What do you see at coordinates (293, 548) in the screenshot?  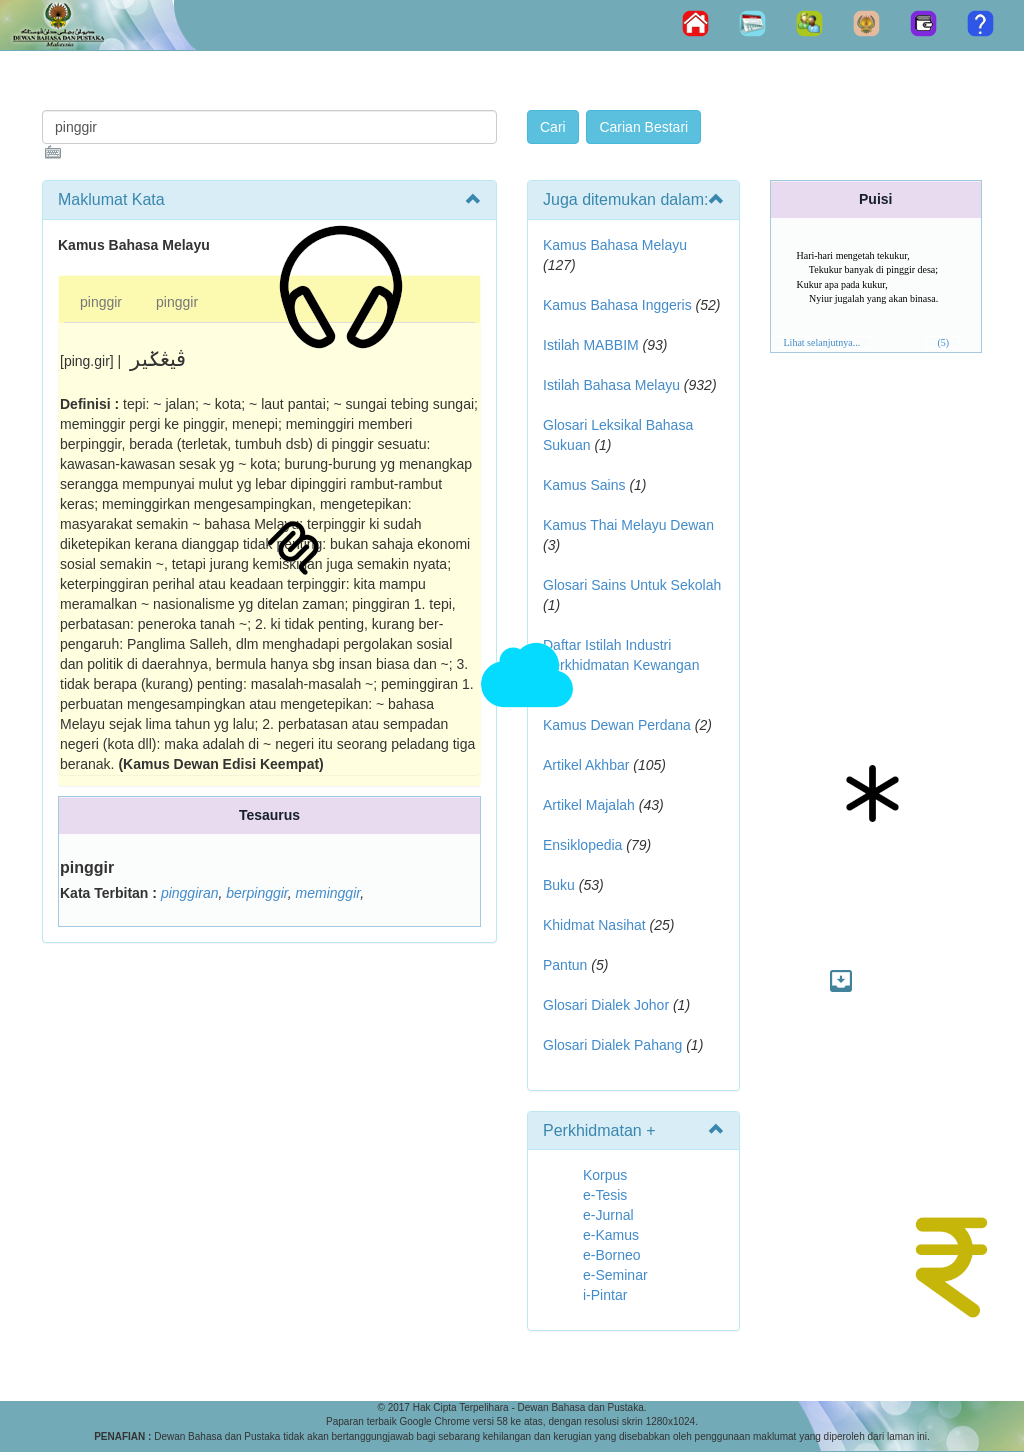 I see `access model context protocol settings` at bounding box center [293, 548].